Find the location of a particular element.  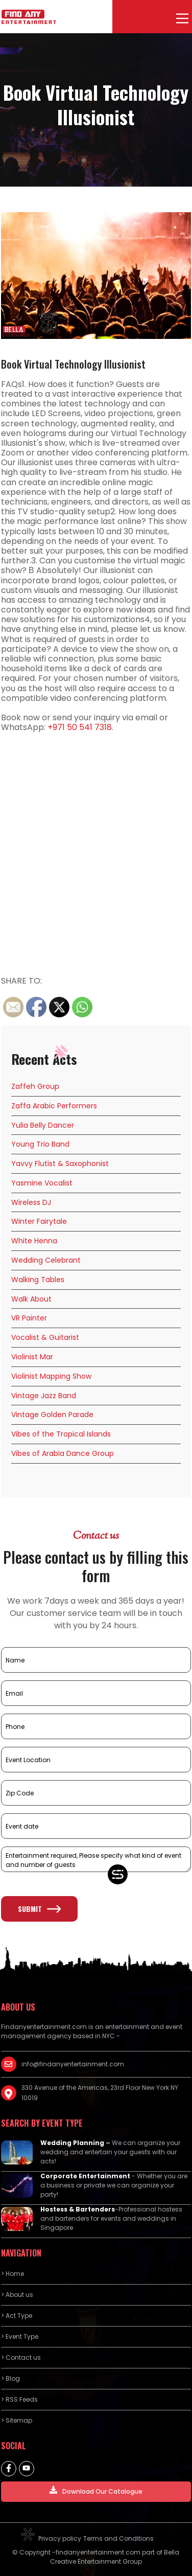

open google authenticator app is located at coordinates (28, 2534).